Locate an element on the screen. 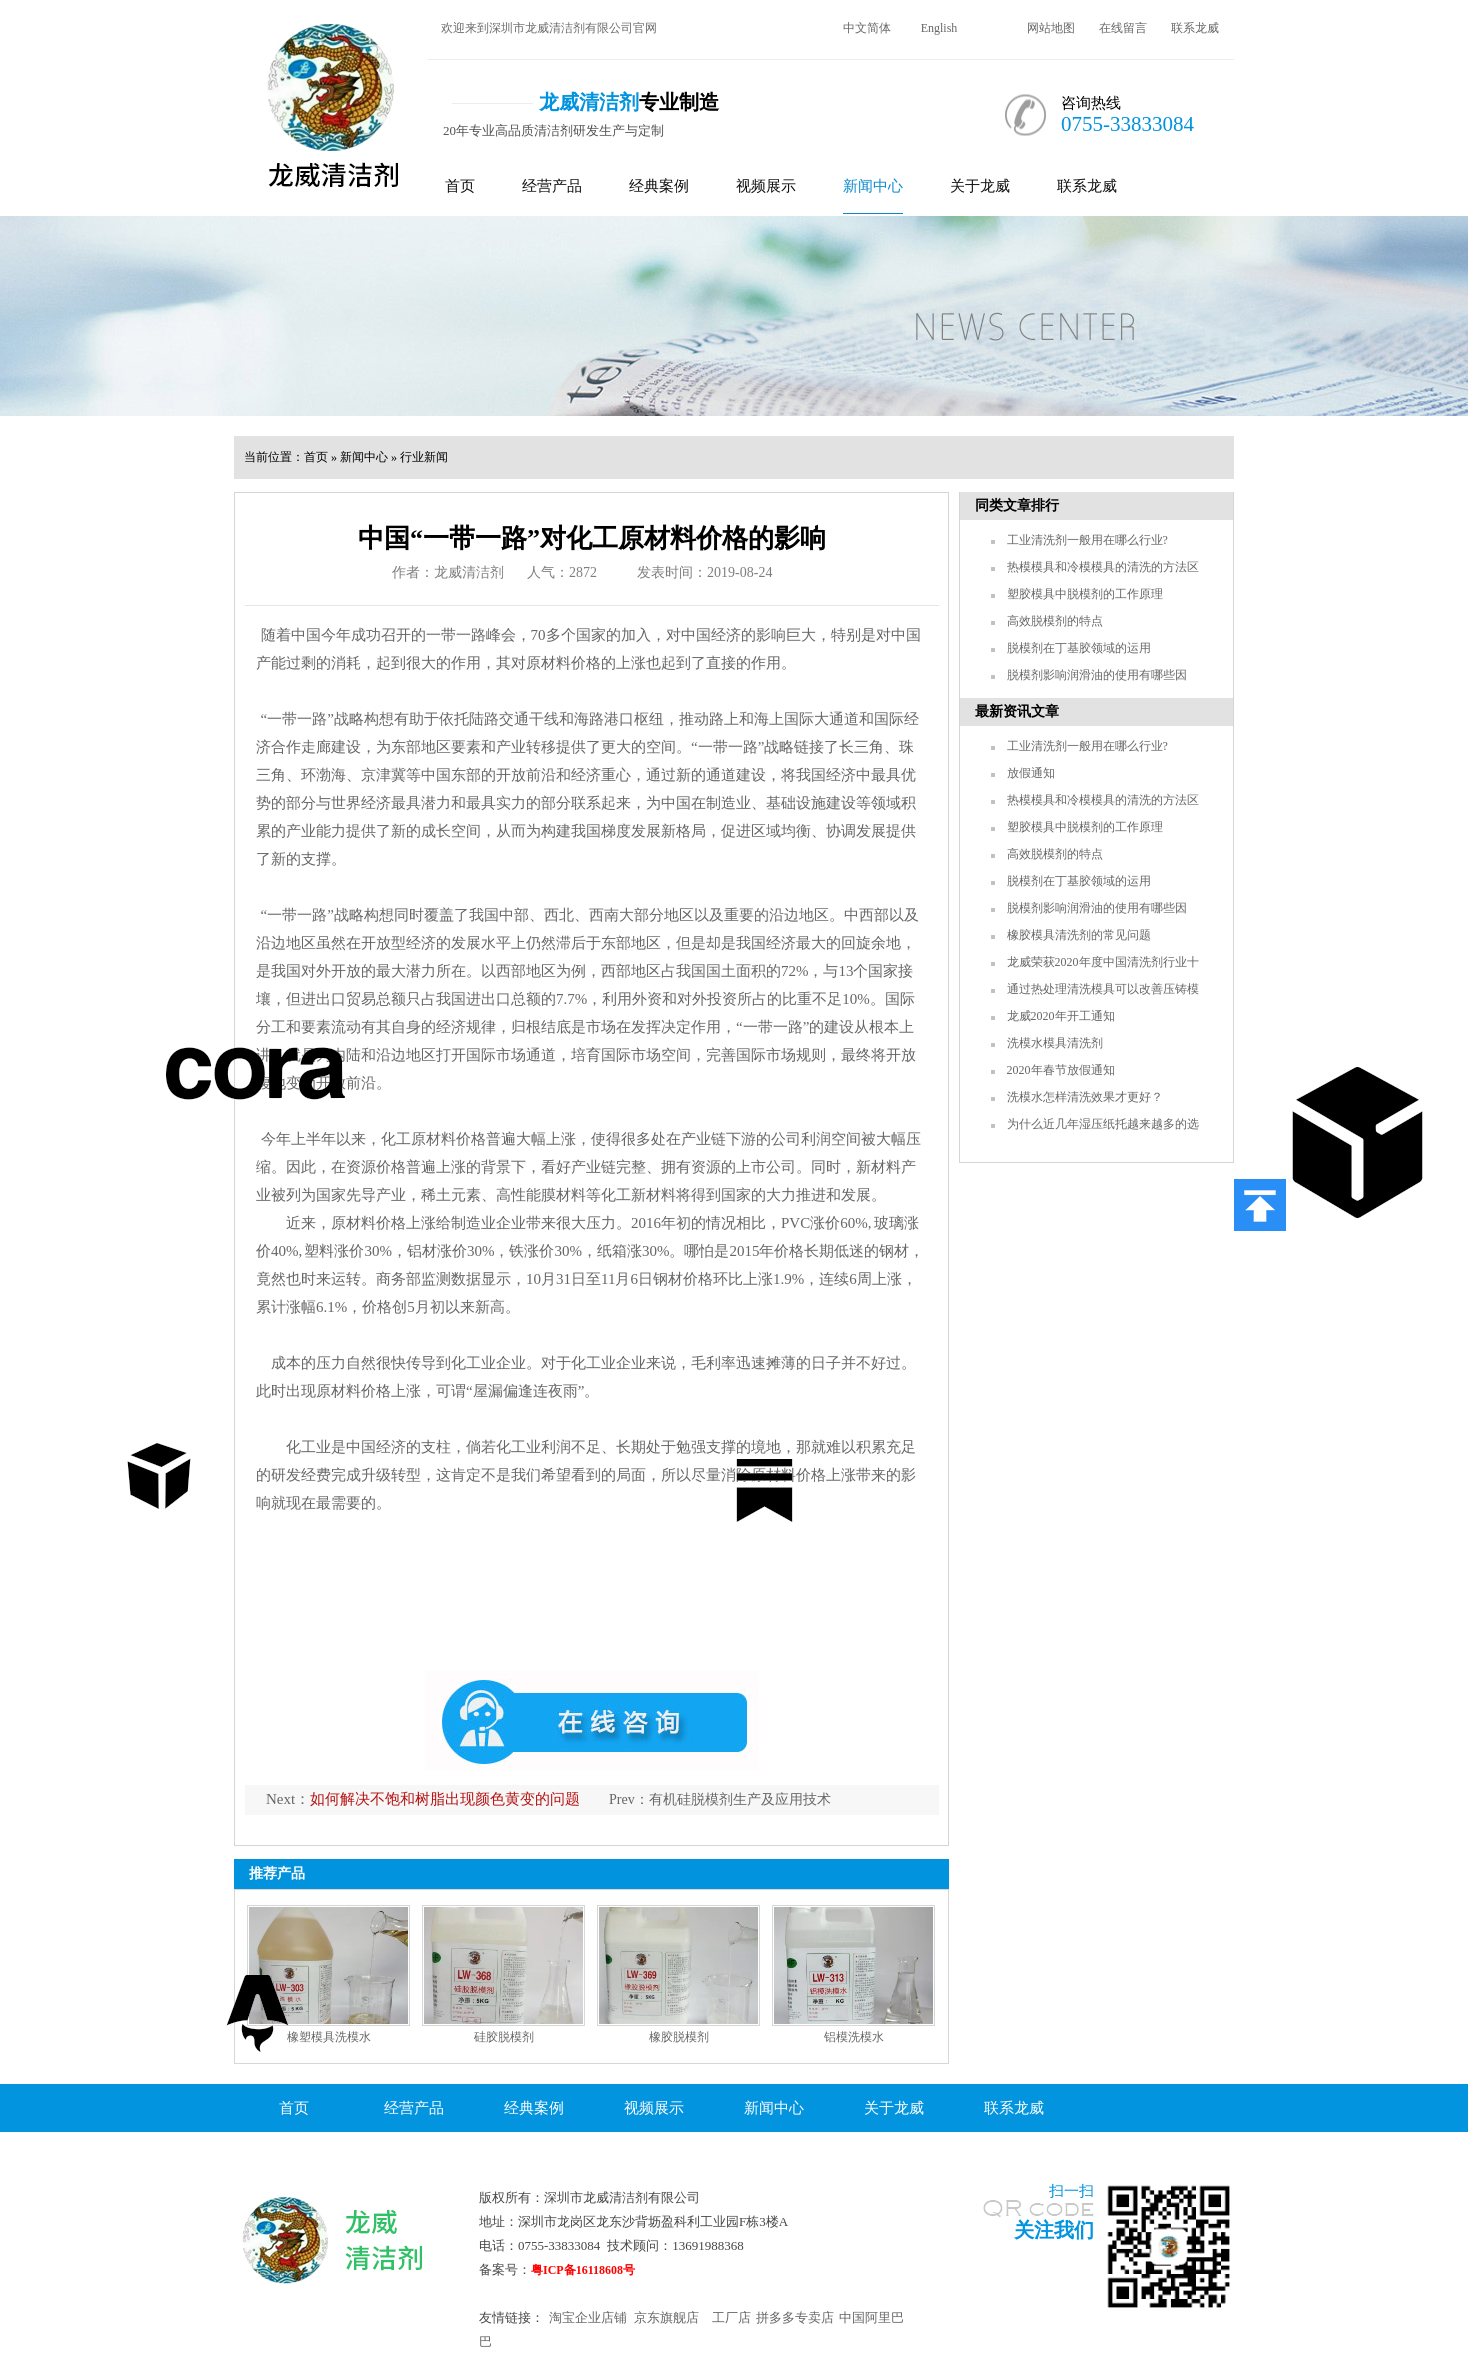 This screenshot has width=1468, height=2357. Cora brand logo is located at coordinates (255, 1073).